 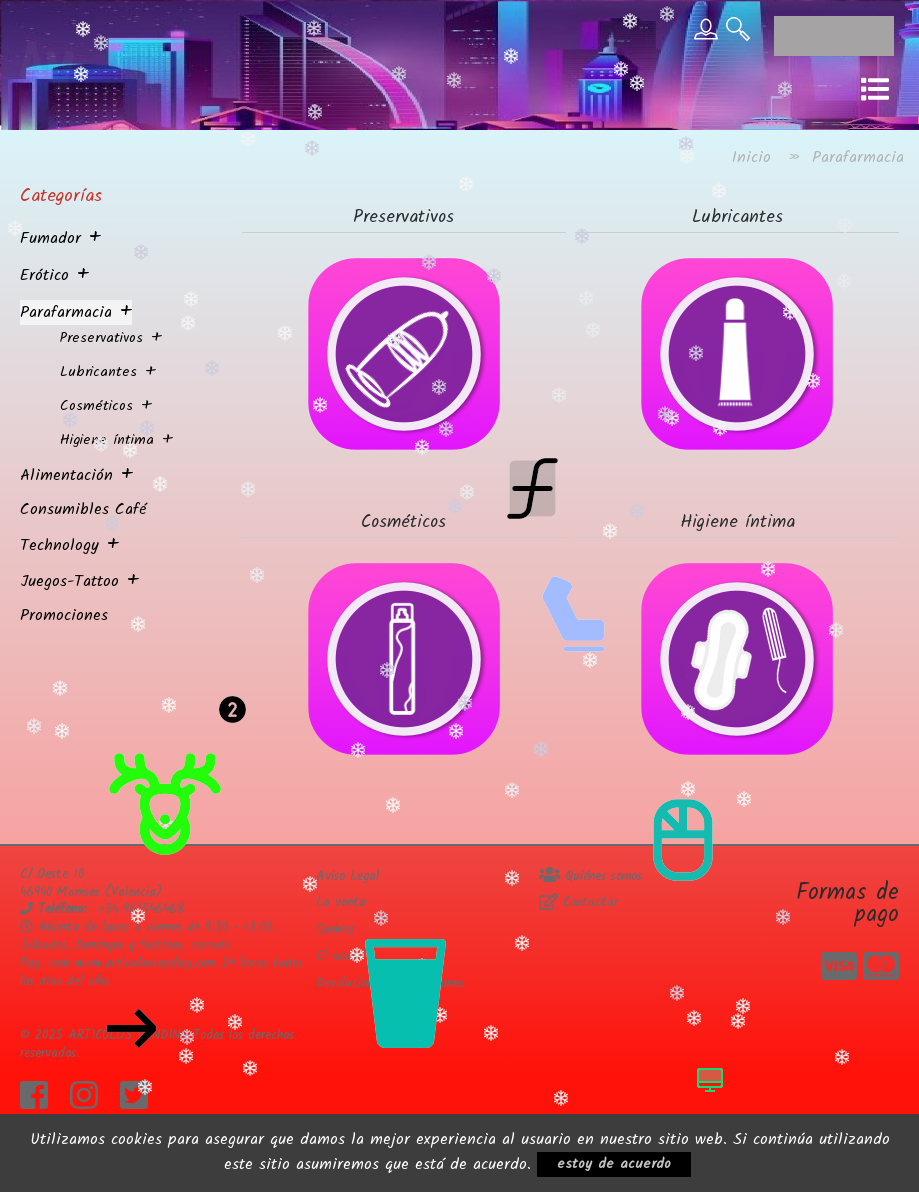 I want to click on indicates step two in a multi-step process, so click(x=232, y=709).